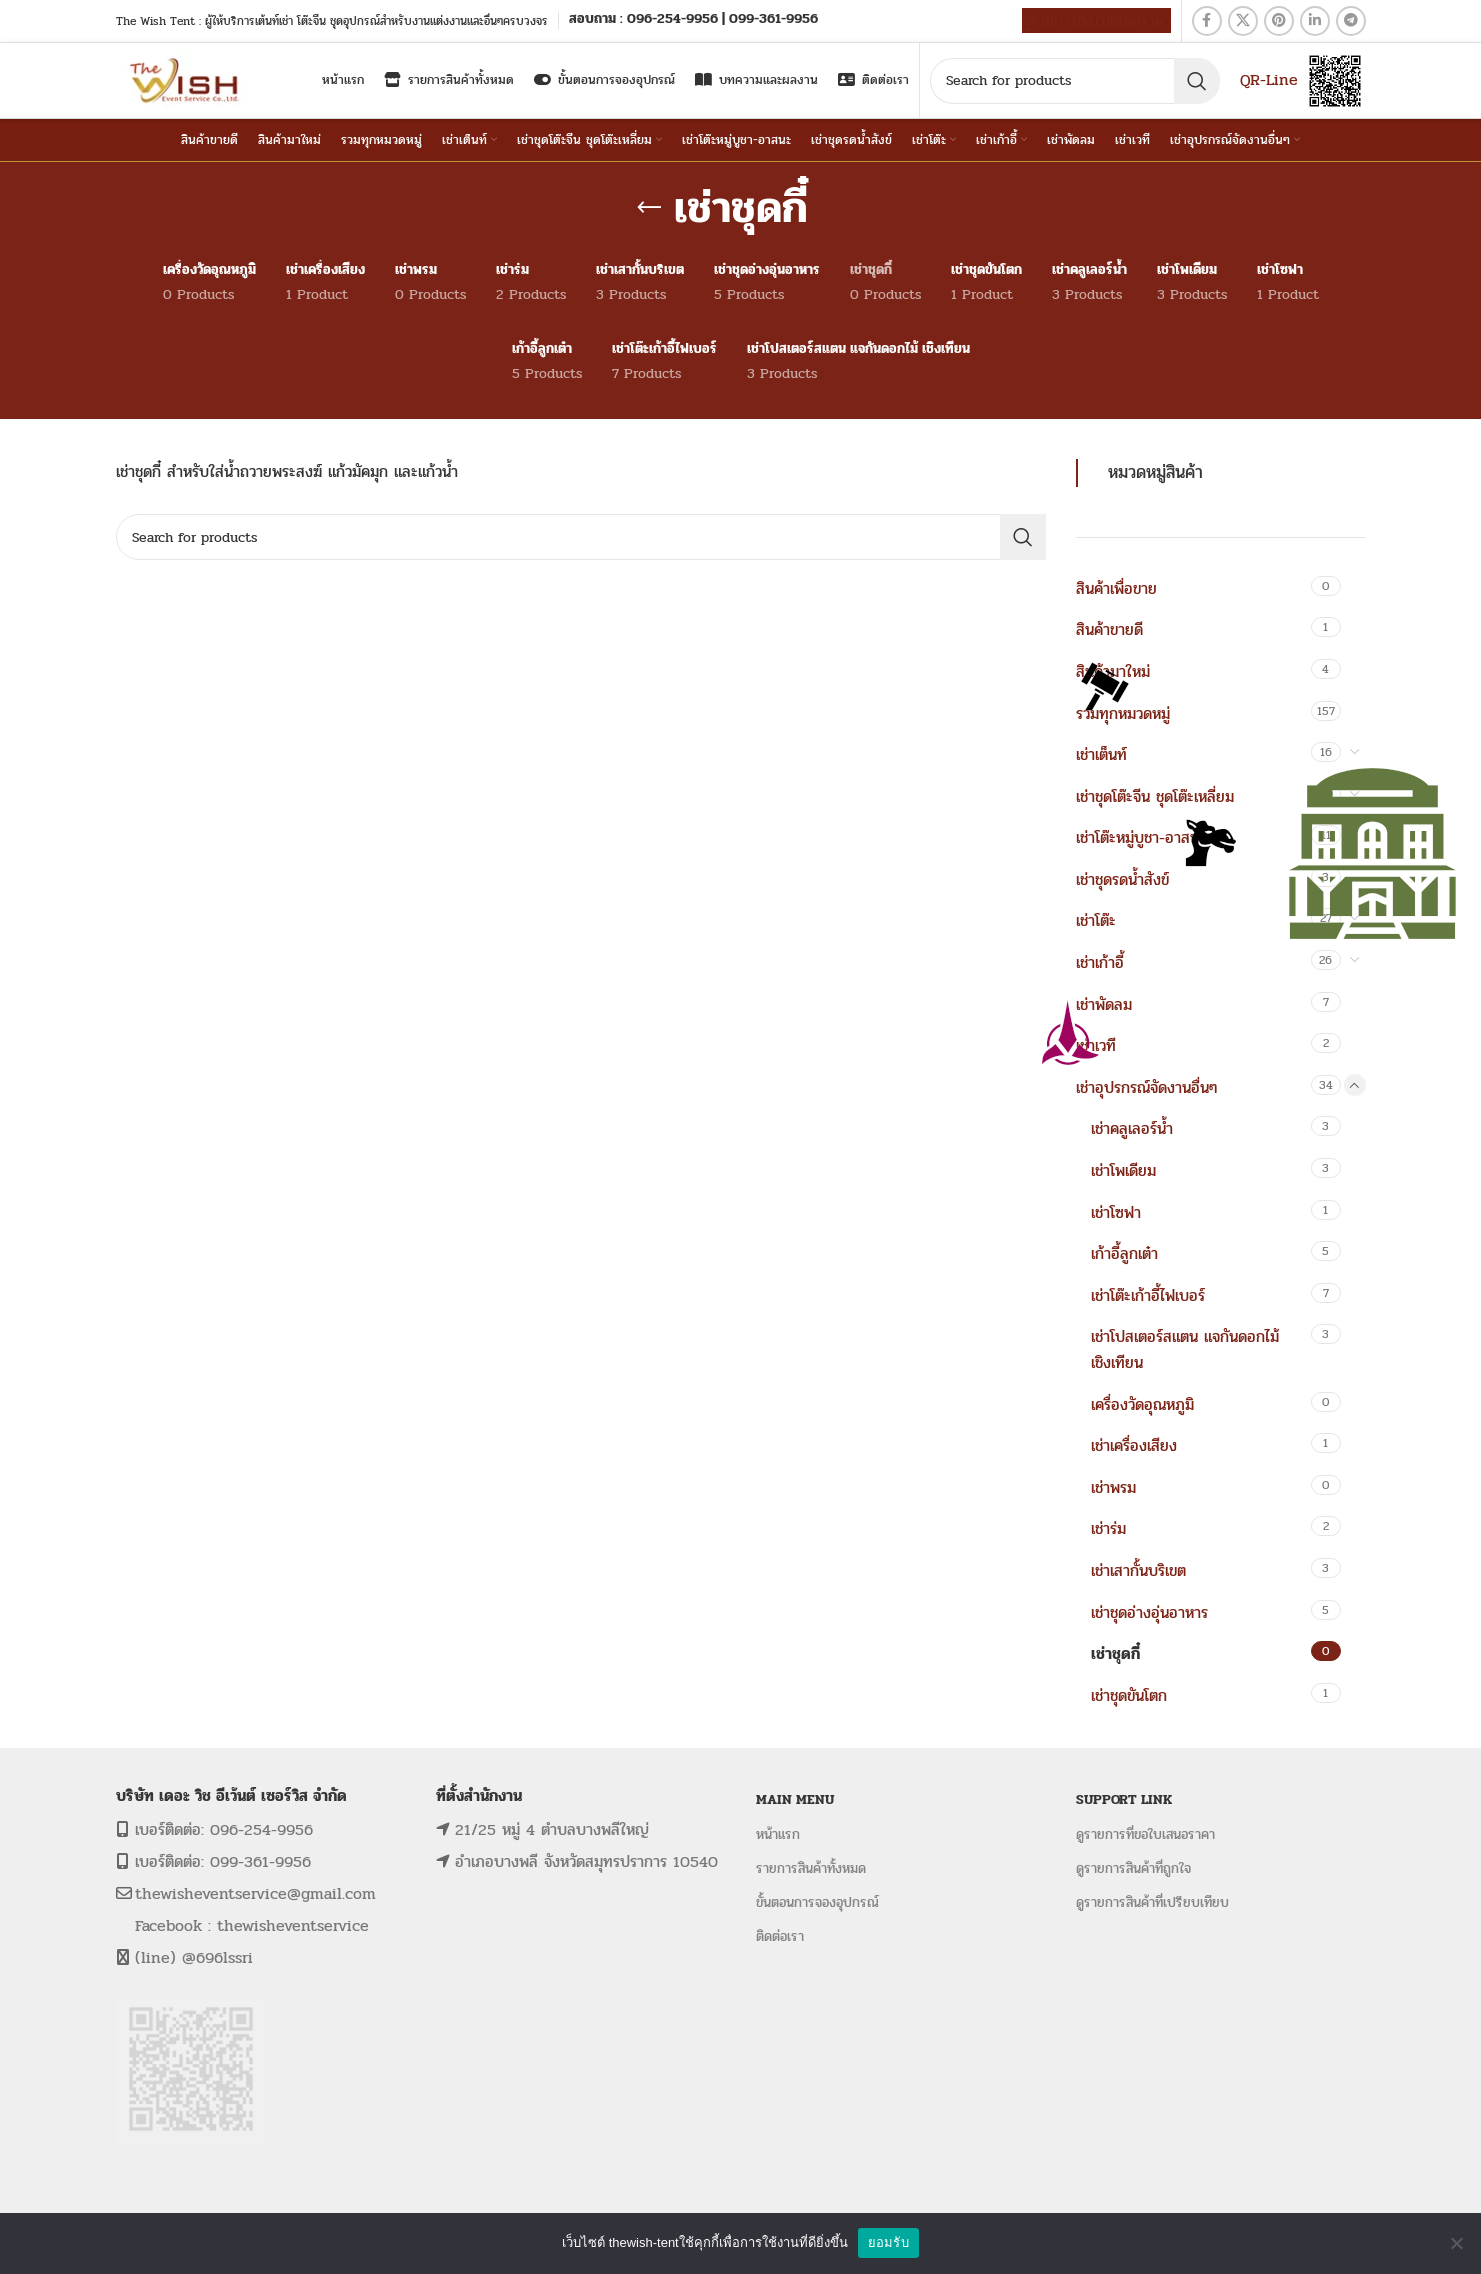 The image size is (1481, 2274). What do you see at coordinates (1070, 1032) in the screenshot?
I see `klingon empire emblem from star trek` at bounding box center [1070, 1032].